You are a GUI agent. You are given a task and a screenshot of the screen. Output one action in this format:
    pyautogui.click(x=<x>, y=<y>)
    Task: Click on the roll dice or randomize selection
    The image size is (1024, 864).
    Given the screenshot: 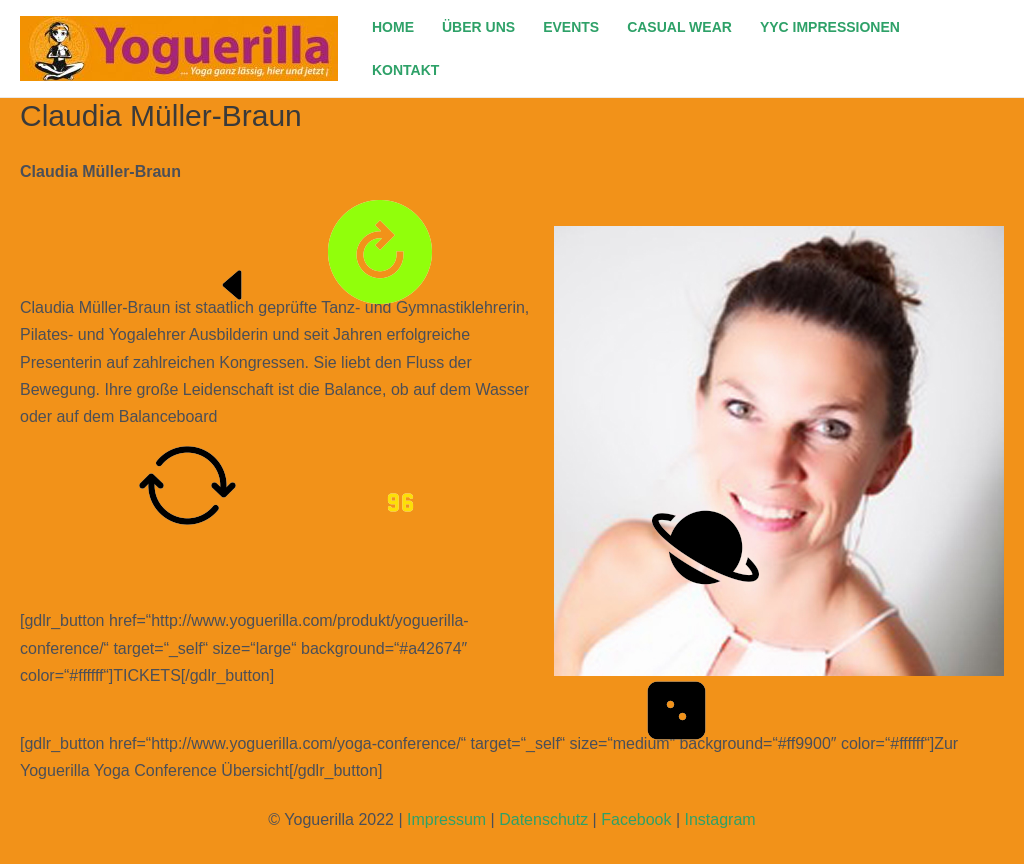 What is the action you would take?
    pyautogui.click(x=676, y=710)
    